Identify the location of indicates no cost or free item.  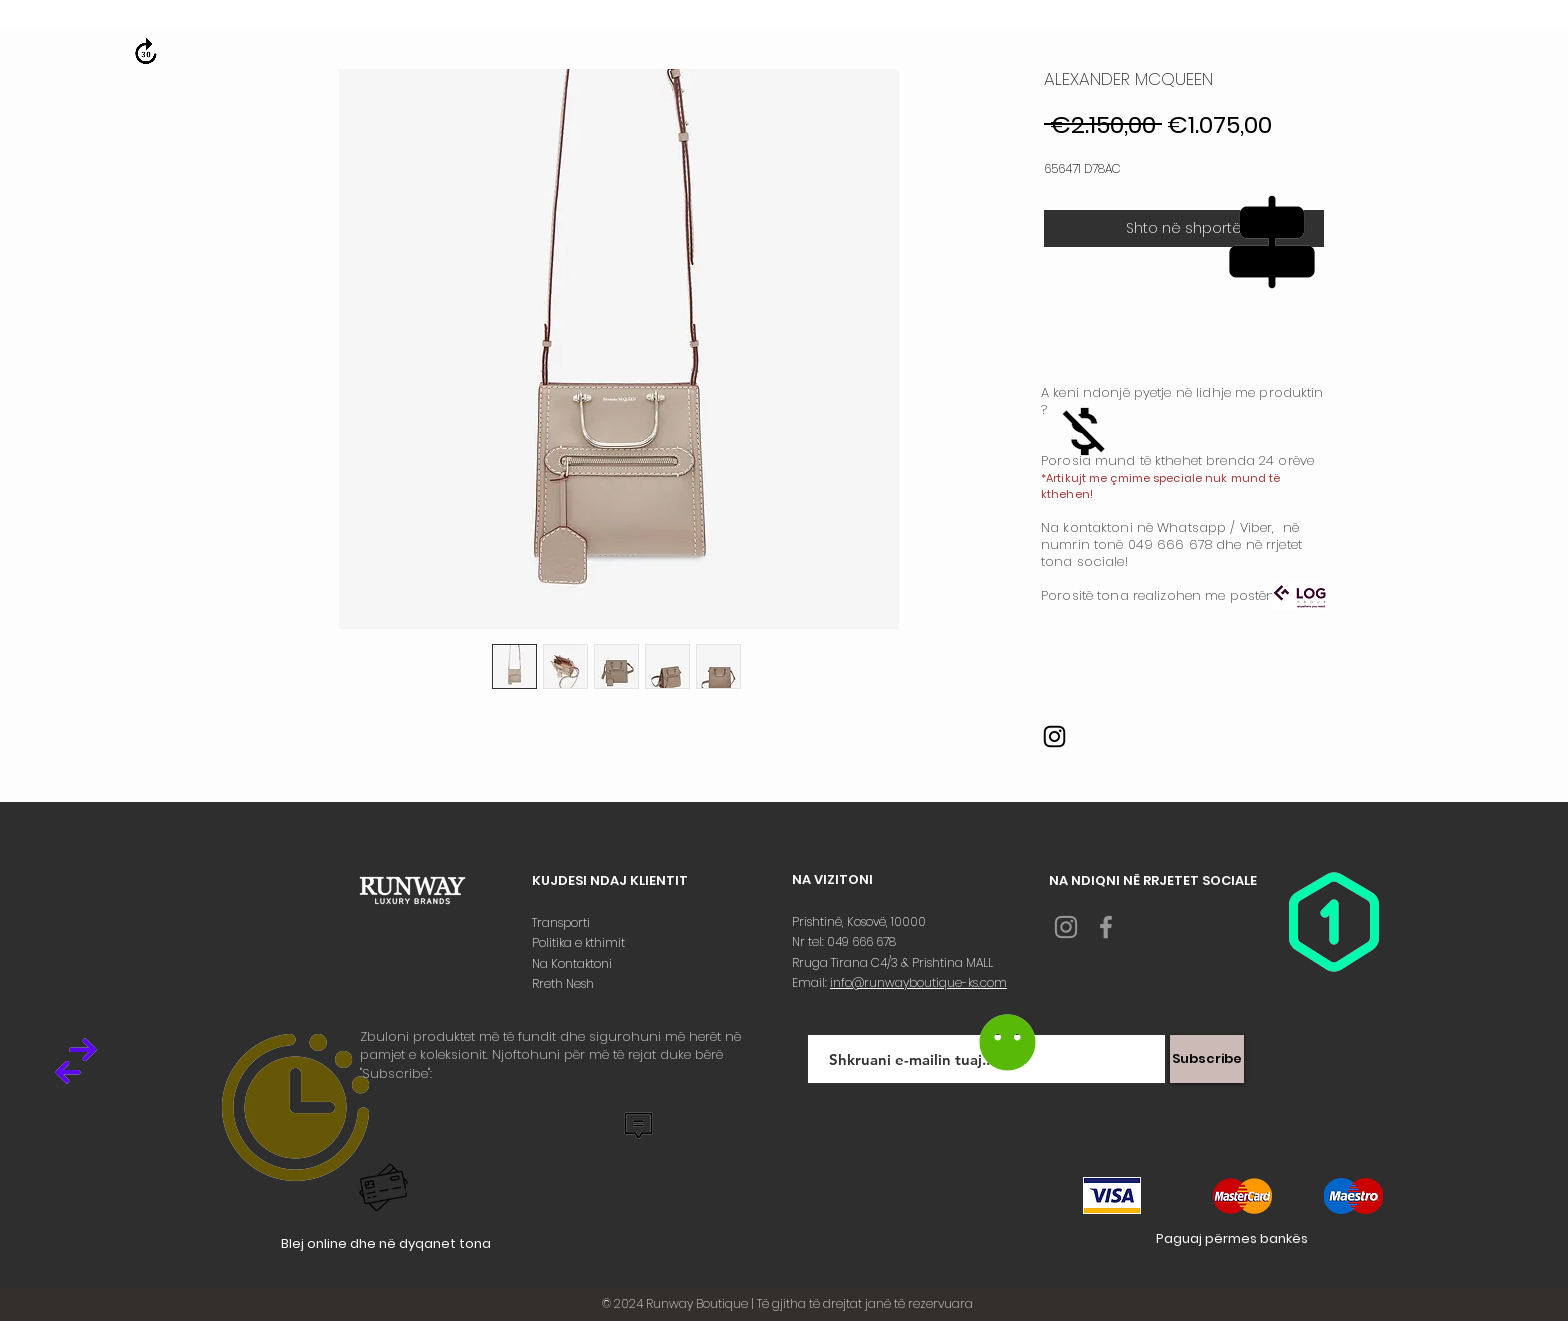
(1083, 431).